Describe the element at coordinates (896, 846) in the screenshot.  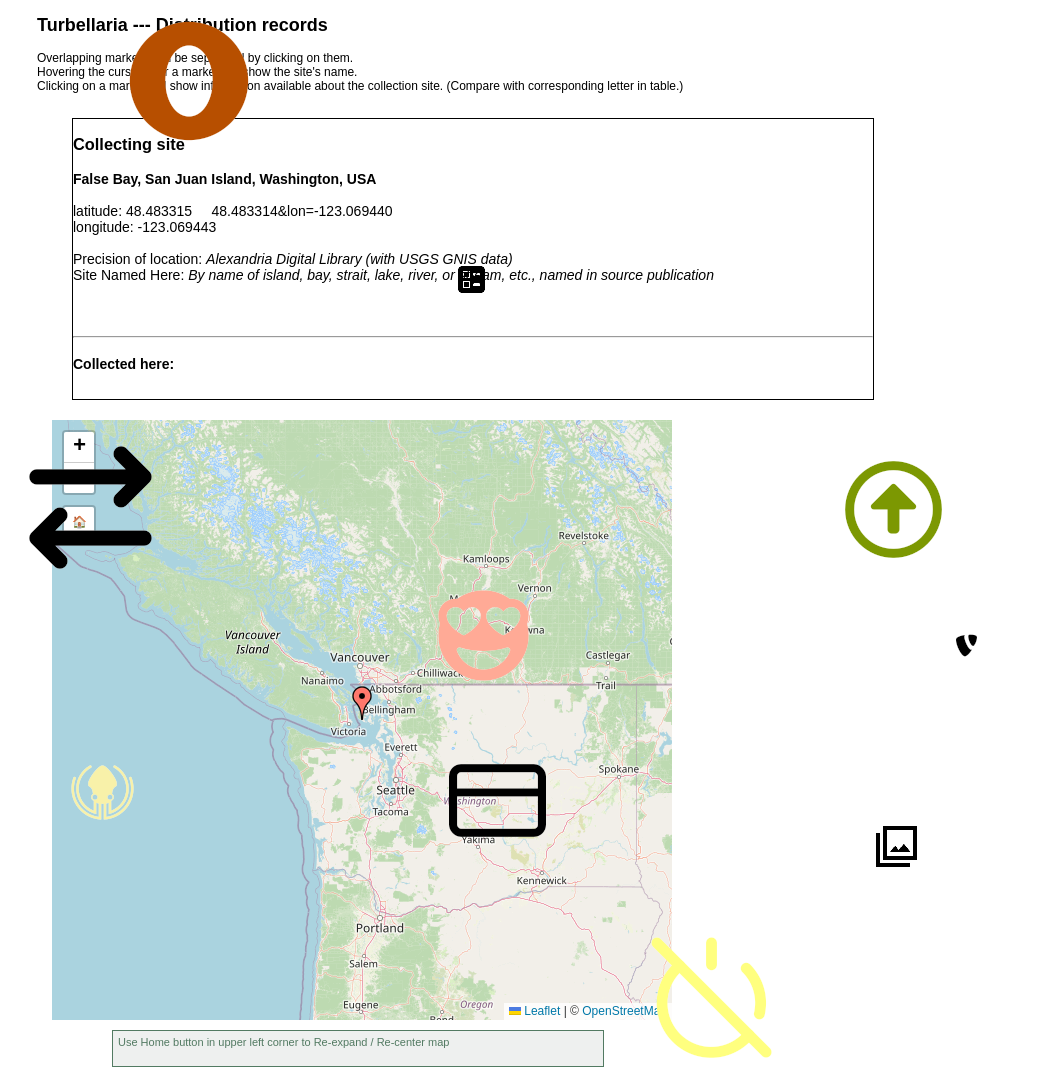
I see `view or apply image filters` at that location.